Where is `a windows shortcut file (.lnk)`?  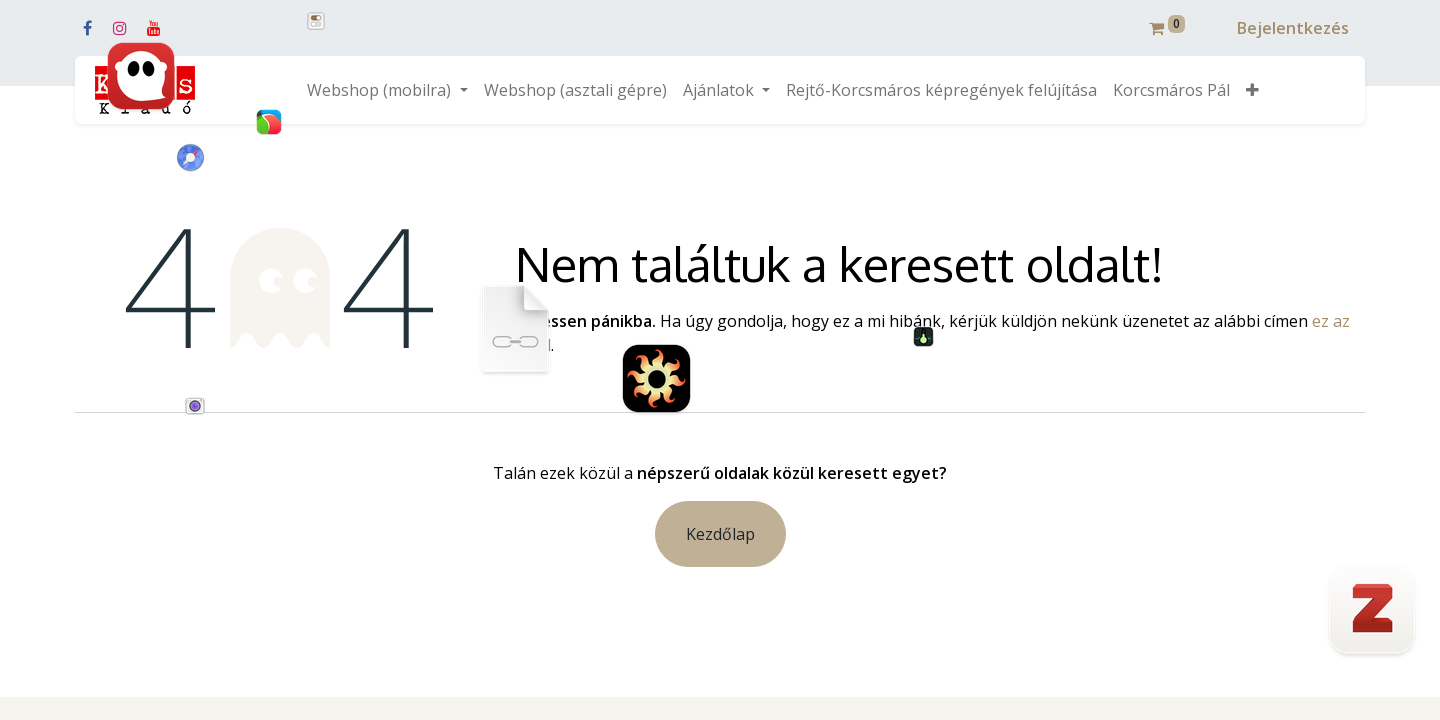
a windows shortcut file (.lnk) is located at coordinates (515, 330).